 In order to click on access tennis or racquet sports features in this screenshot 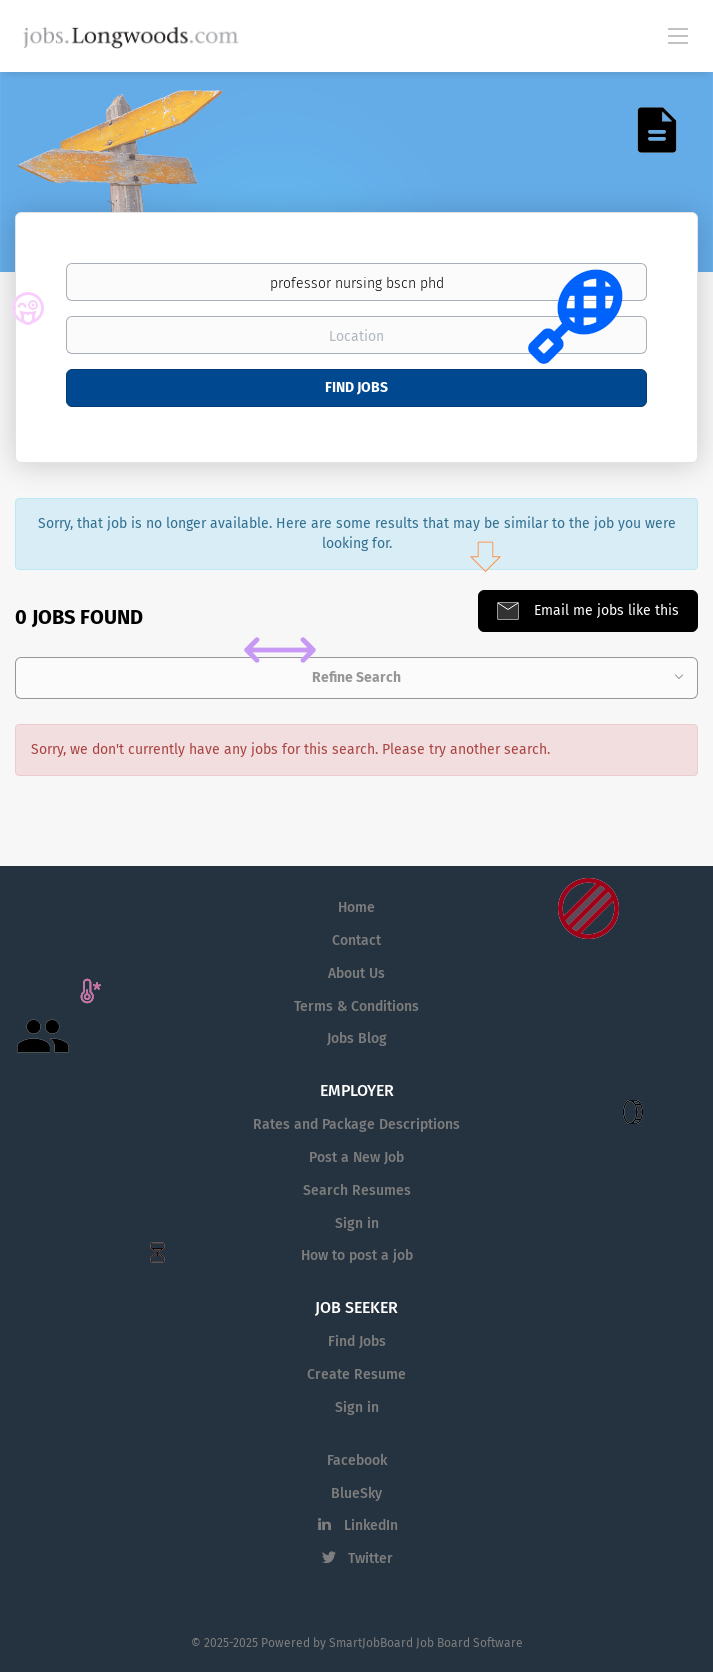, I will do `click(574, 317)`.